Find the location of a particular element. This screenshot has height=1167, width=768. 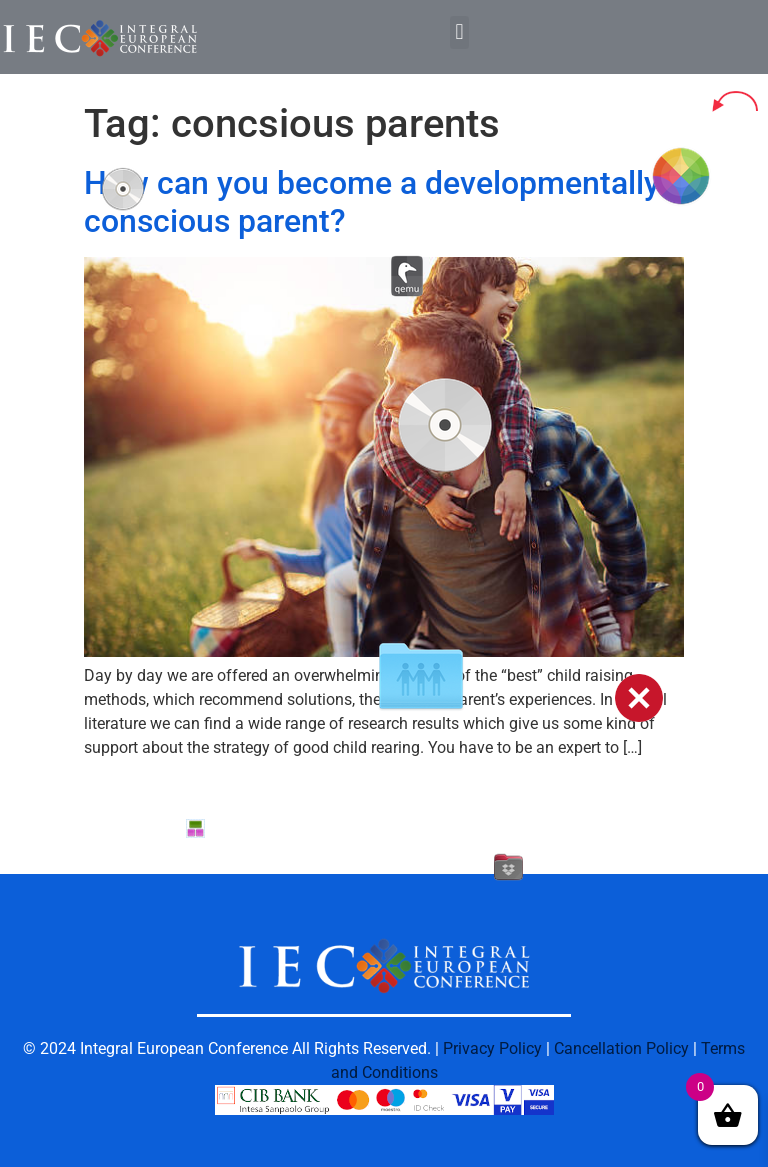

qemu virtual disk image file is located at coordinates (407, 276).